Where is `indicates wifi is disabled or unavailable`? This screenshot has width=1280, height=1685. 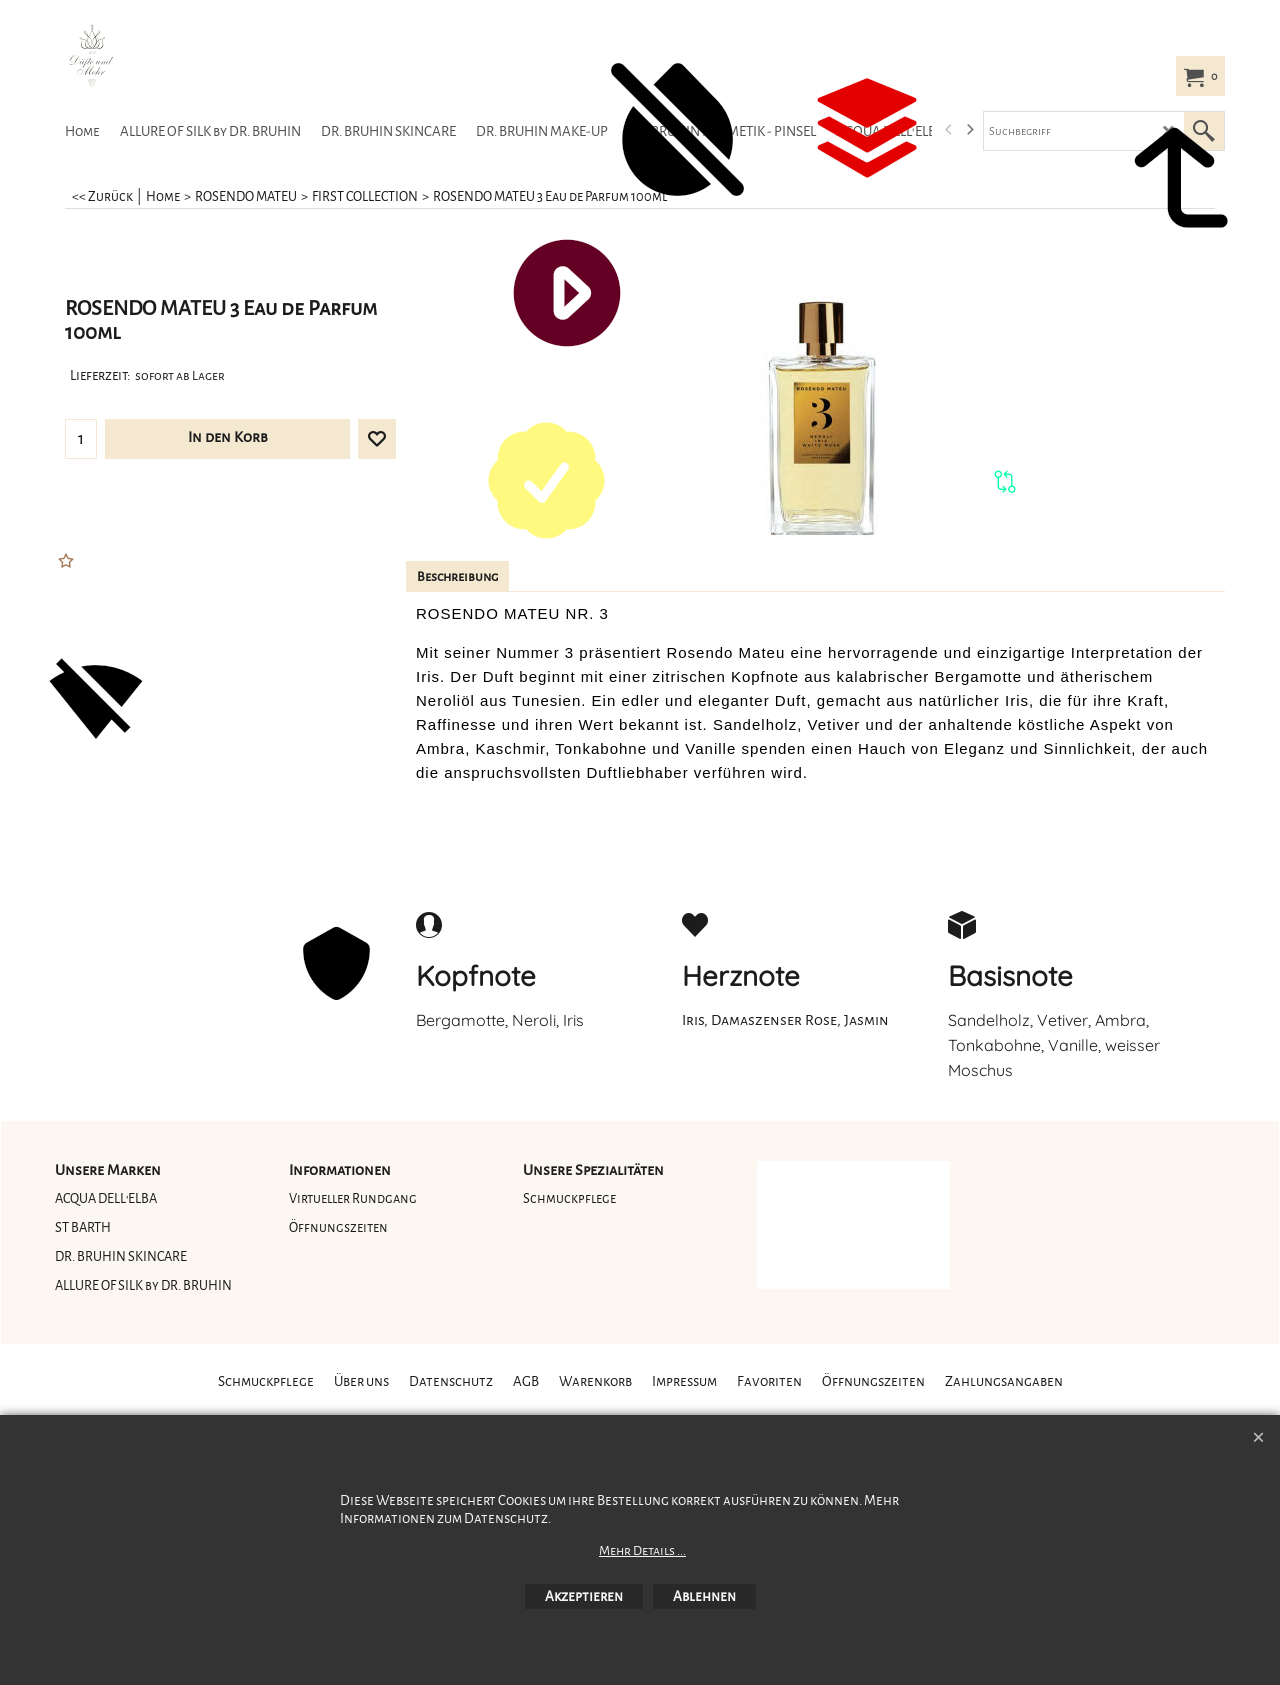 indicates wifi is disabled or unavailable is located at coordinates (96, 701).